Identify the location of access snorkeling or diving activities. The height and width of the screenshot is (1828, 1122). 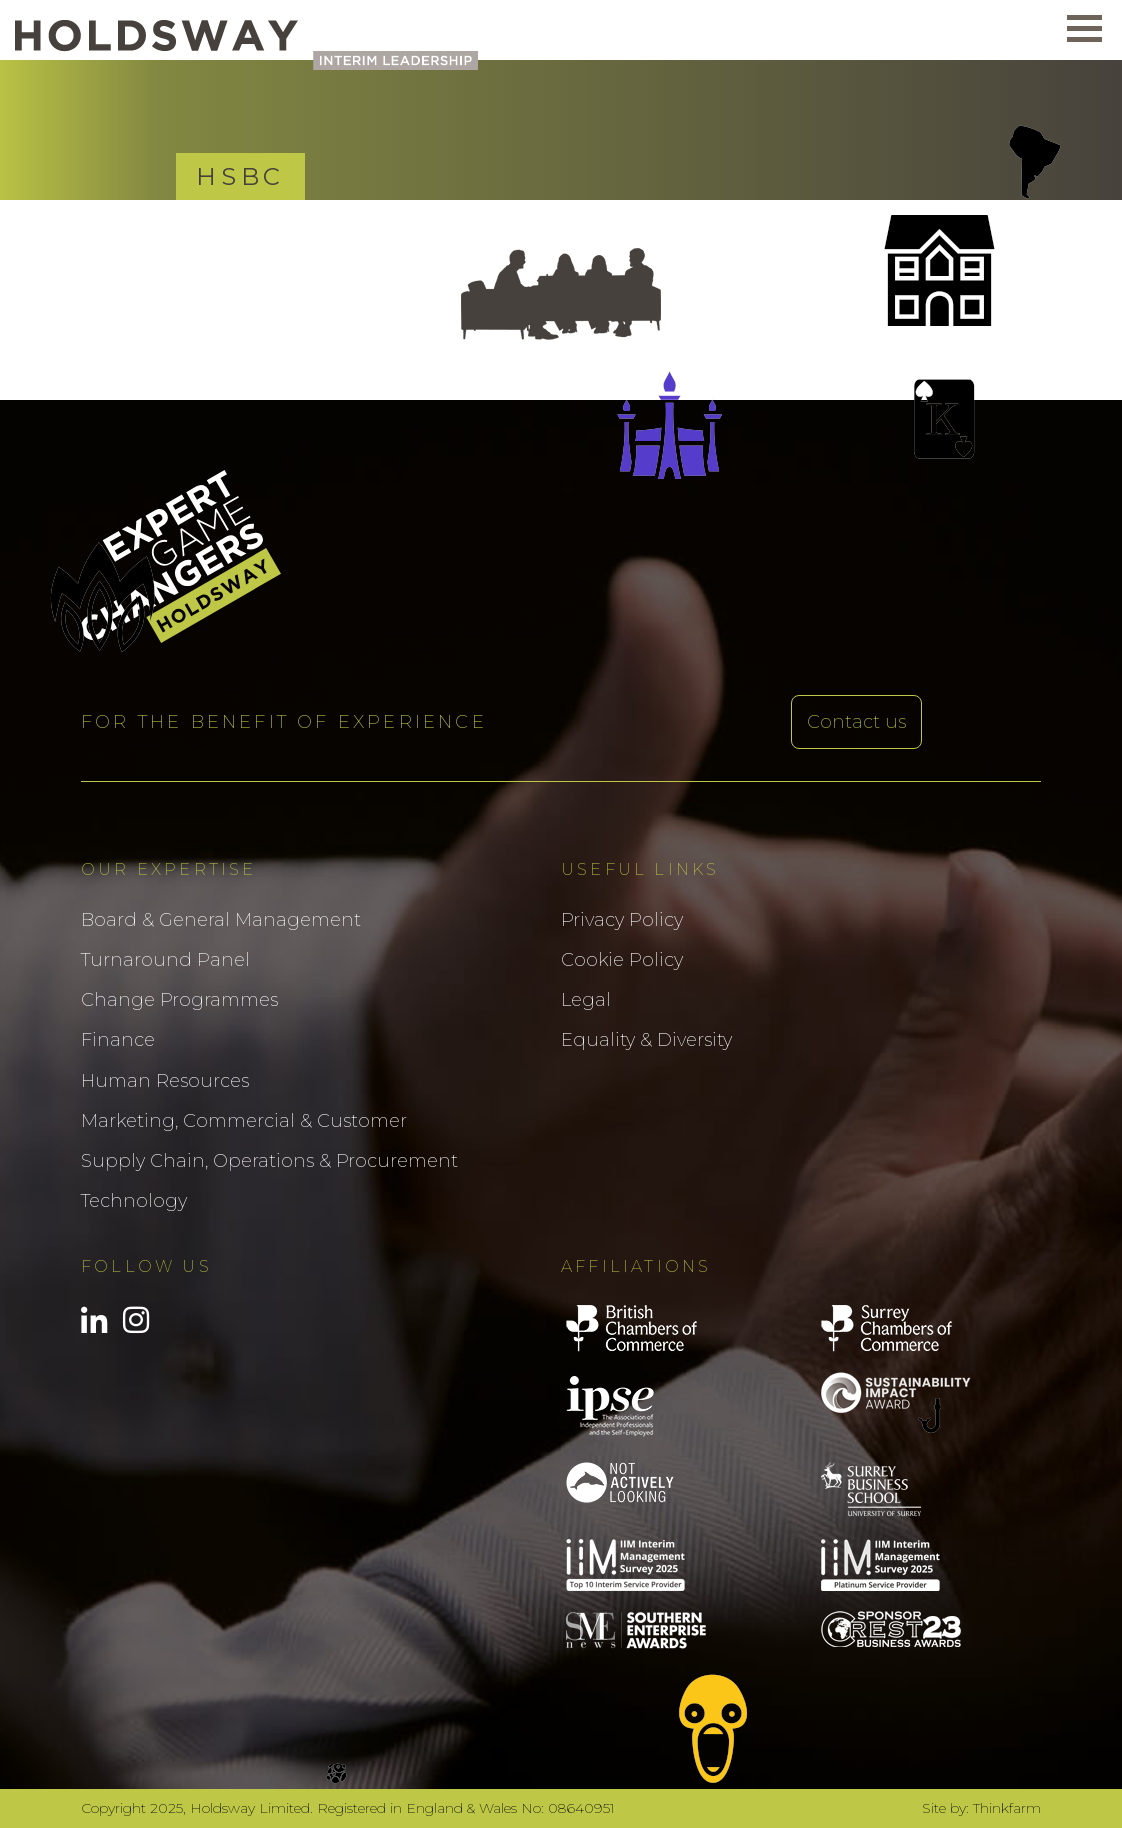
(929, 1415).